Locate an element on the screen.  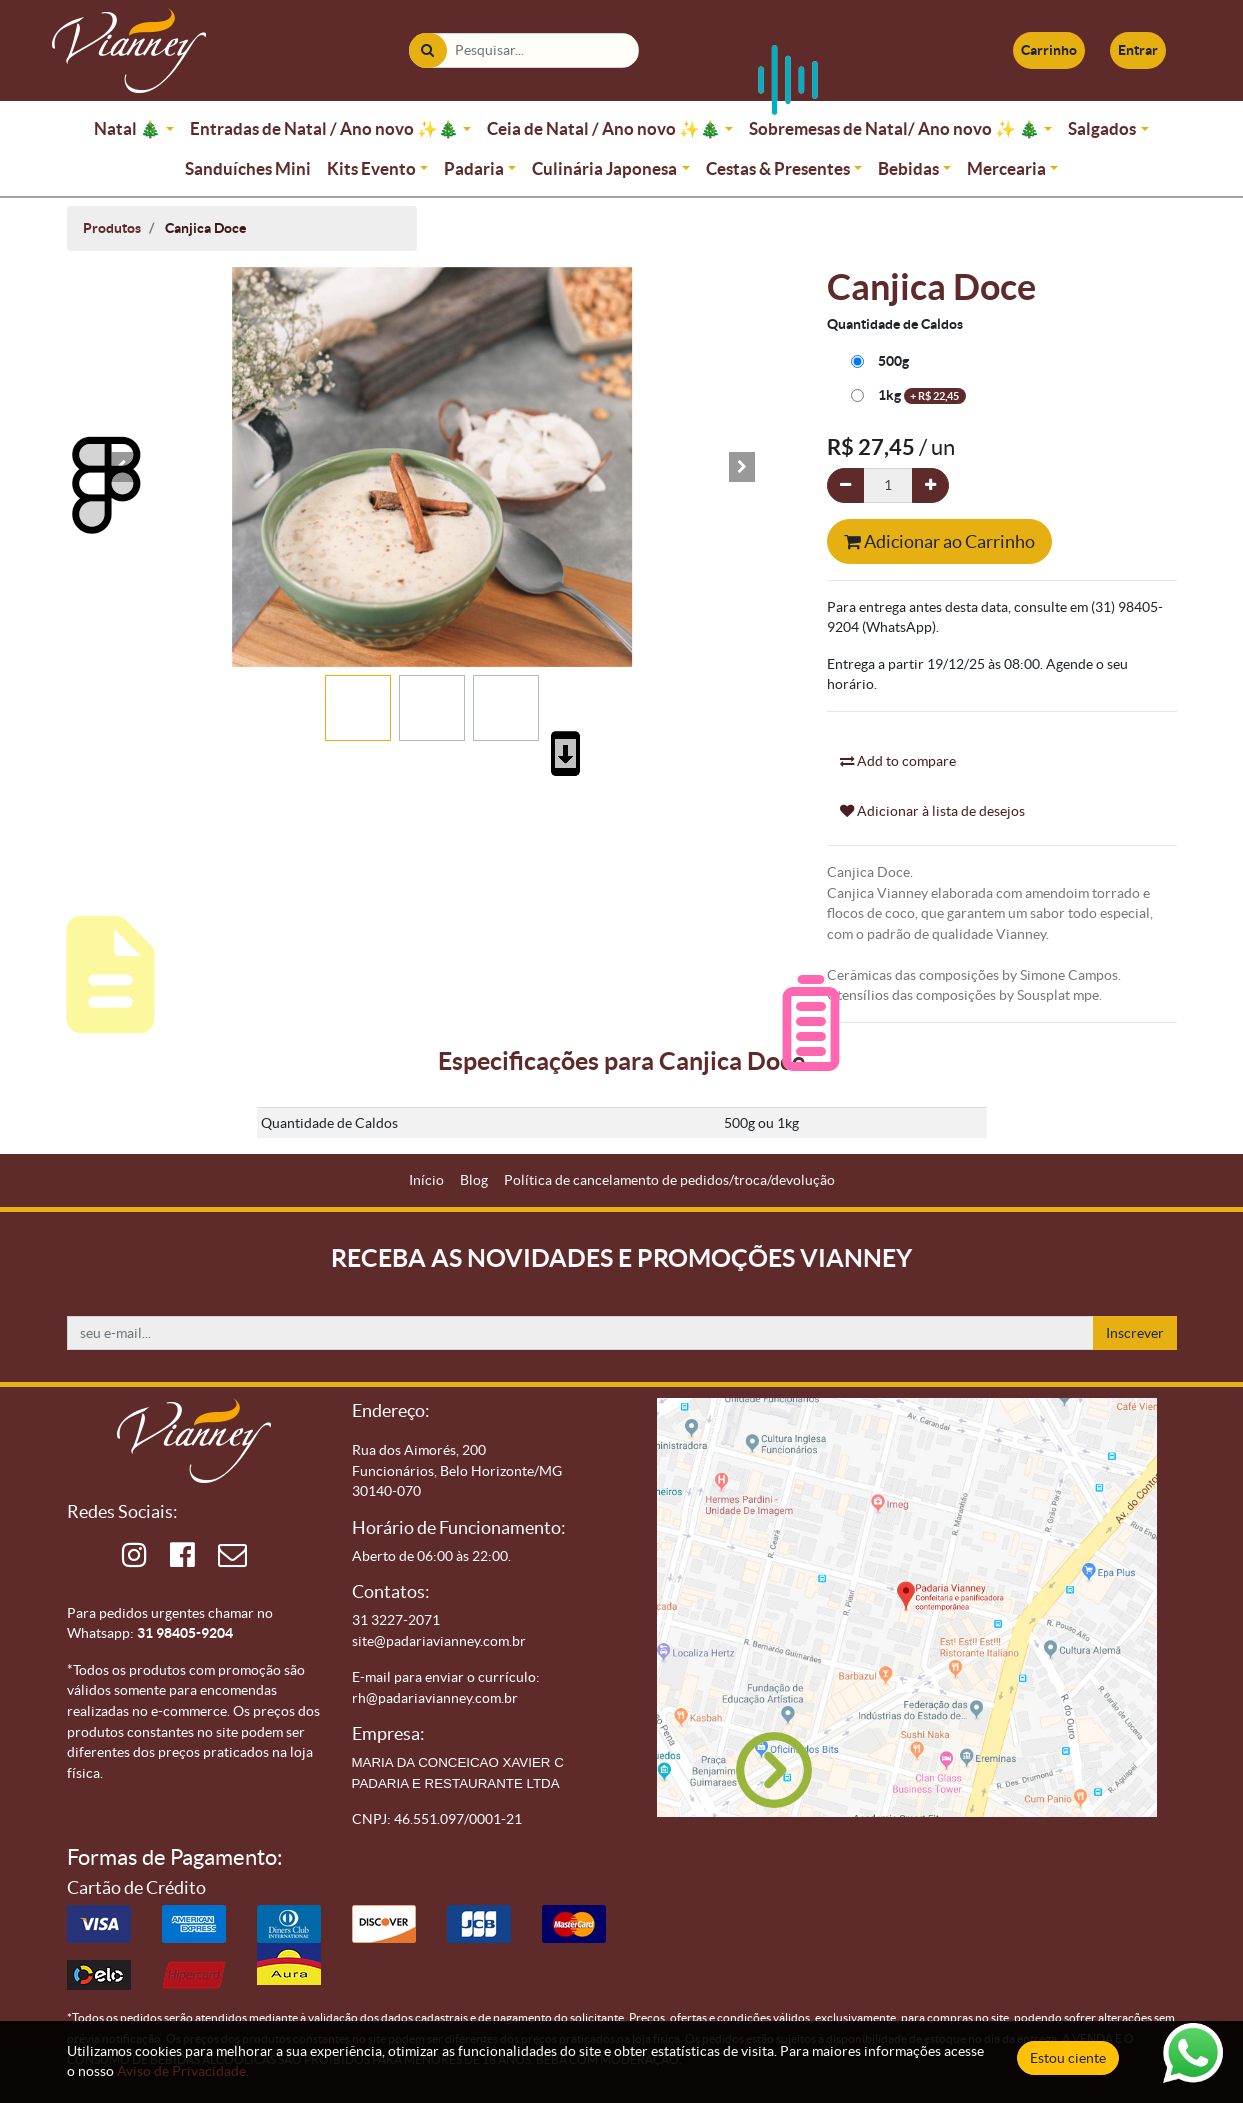
go to next item or step is located at coordinates (774, 1770).